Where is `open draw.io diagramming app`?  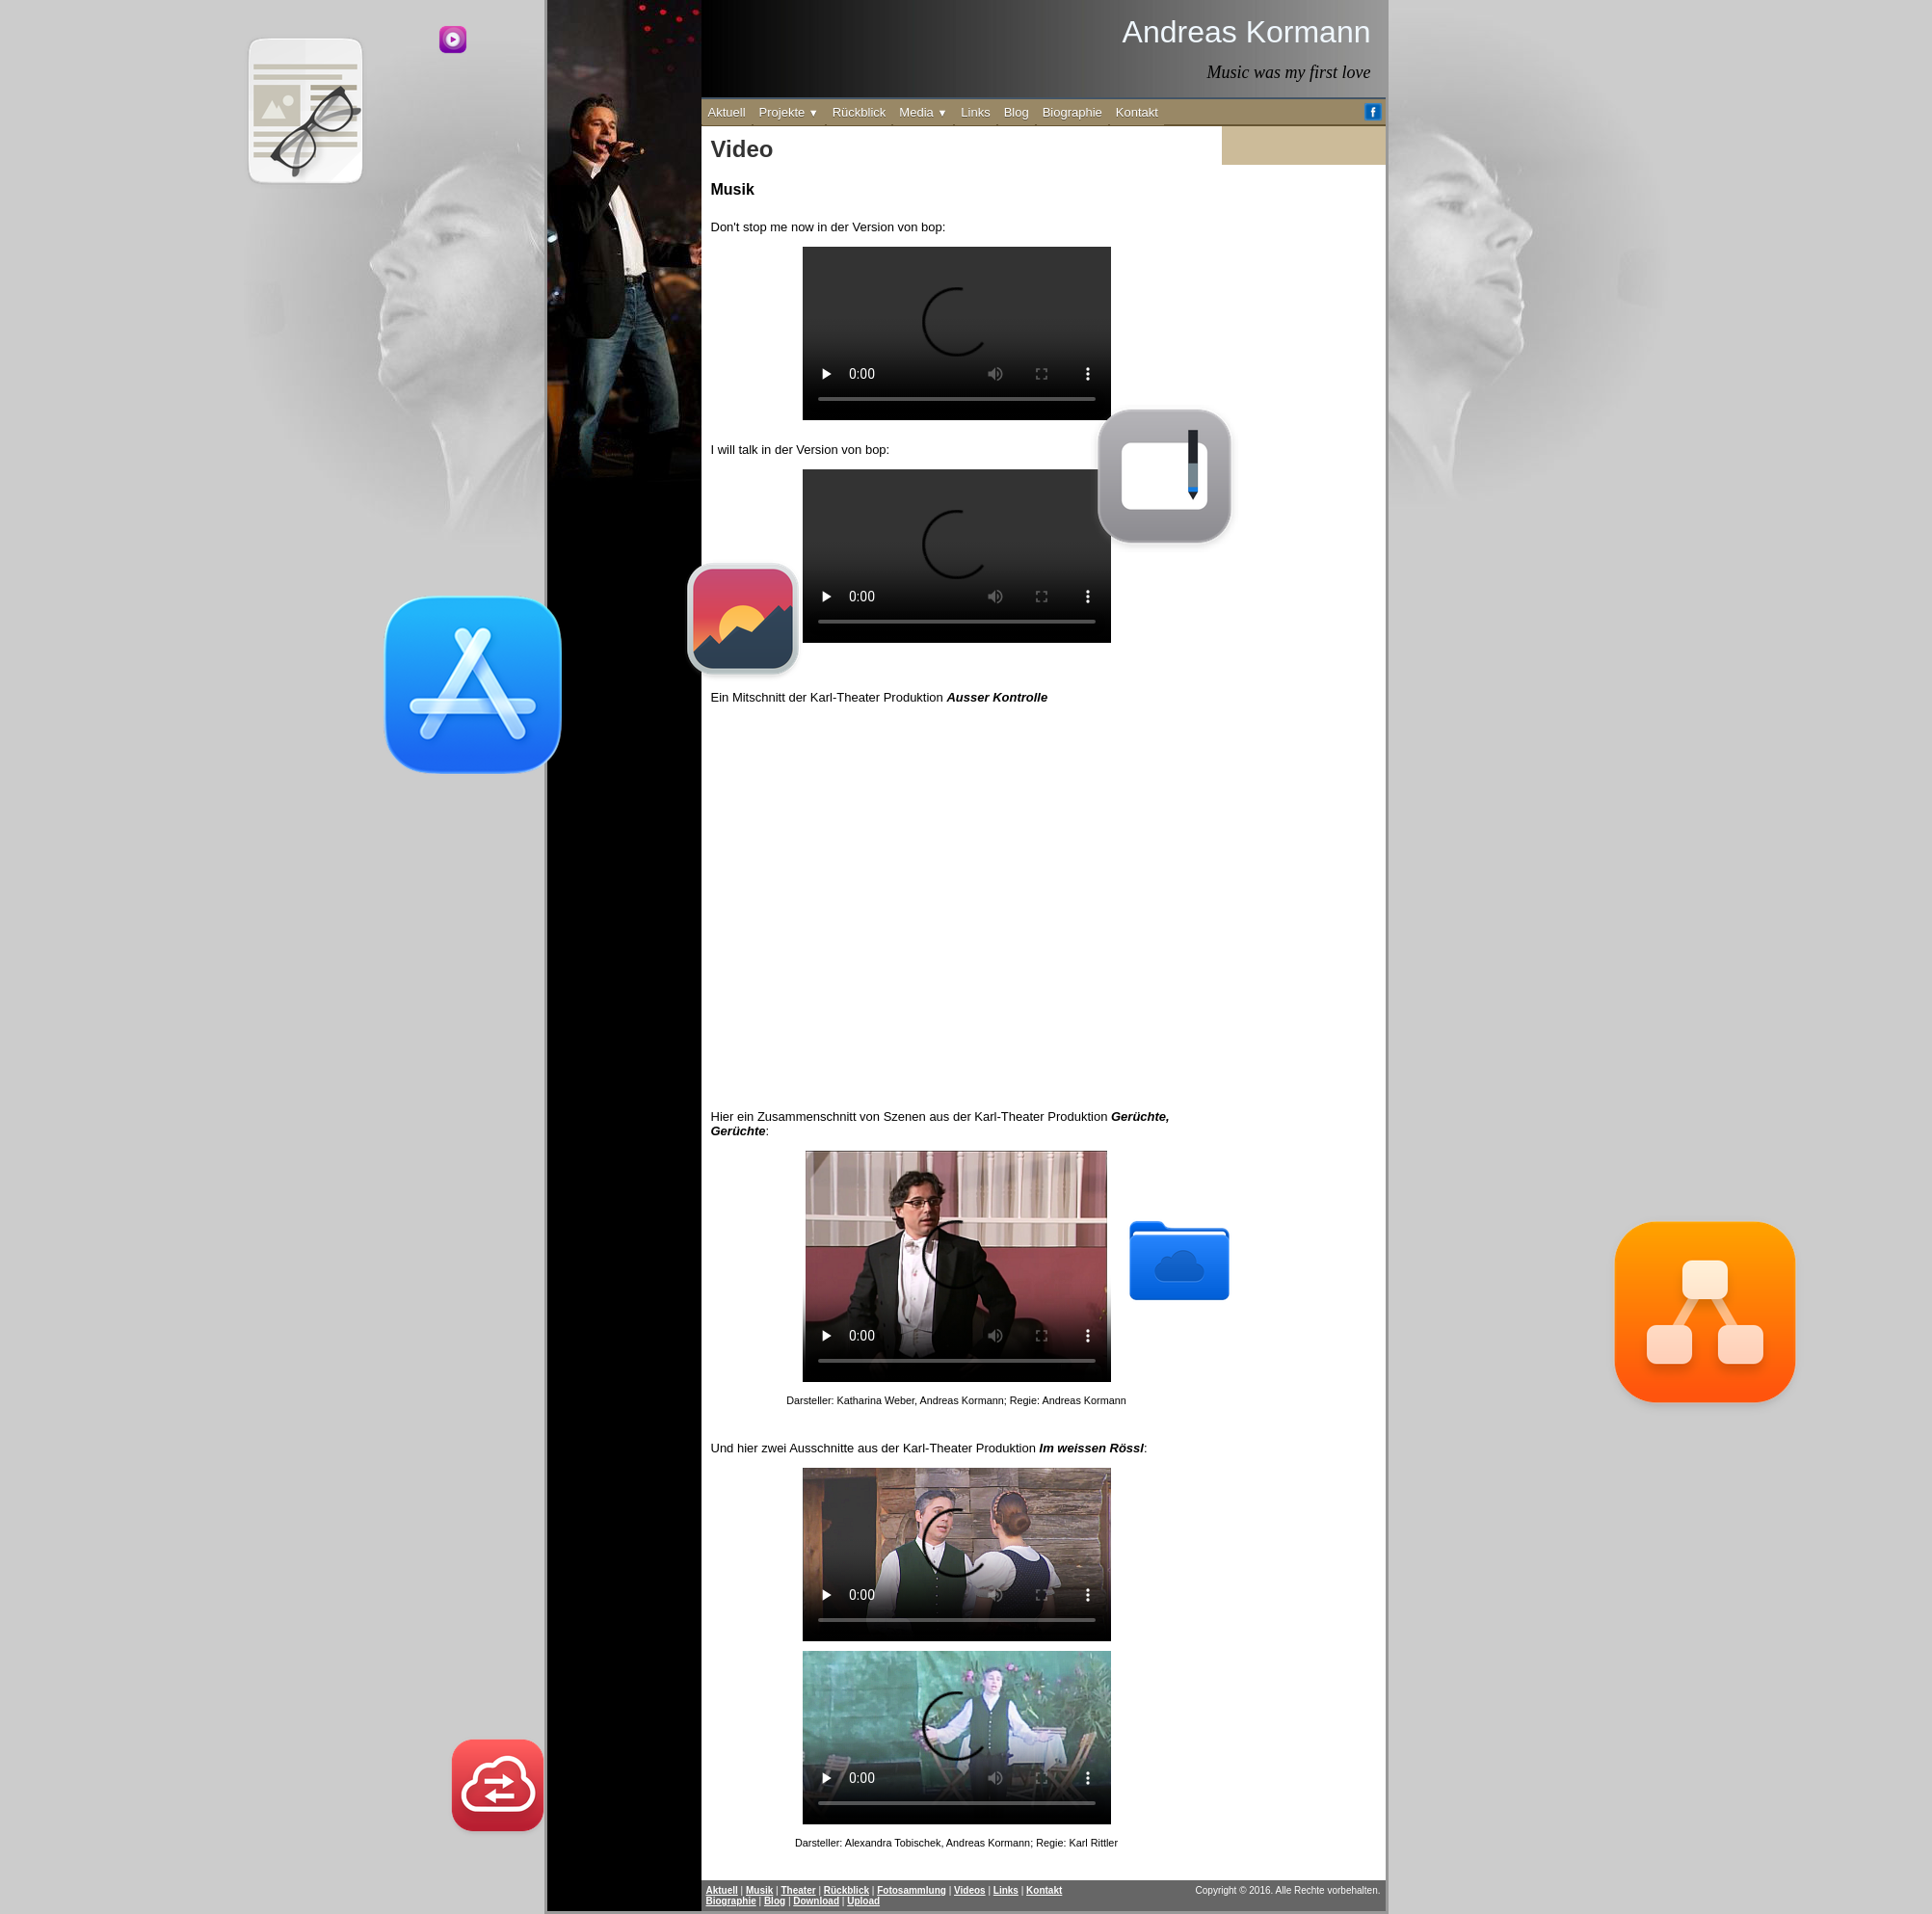
open draw.io diagramming app is located at coordinates (1705, 1312).